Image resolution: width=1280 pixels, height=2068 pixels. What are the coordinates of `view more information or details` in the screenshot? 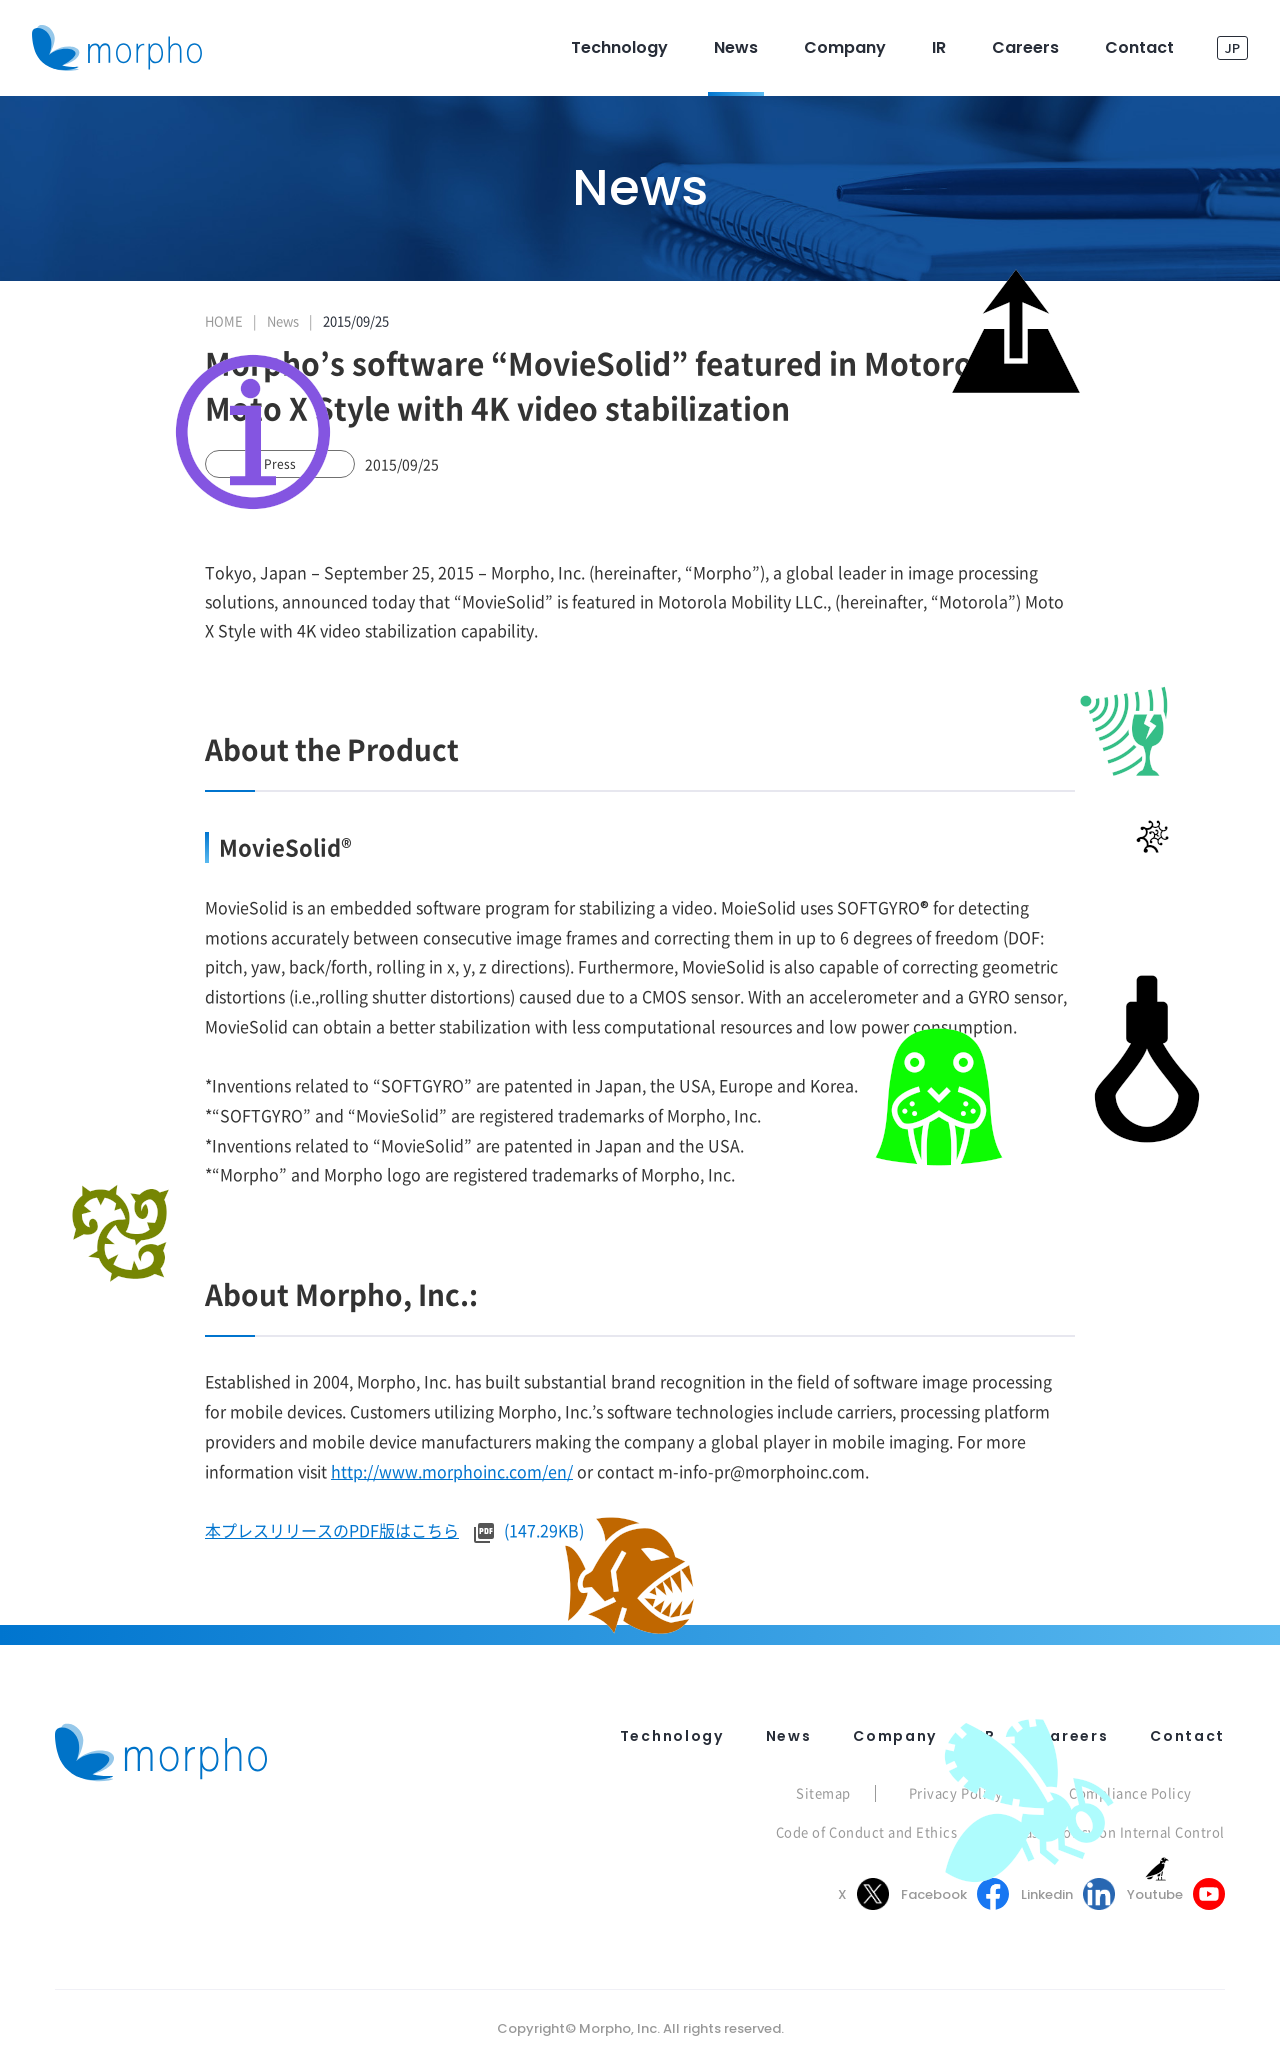 It's located at (253, 432).